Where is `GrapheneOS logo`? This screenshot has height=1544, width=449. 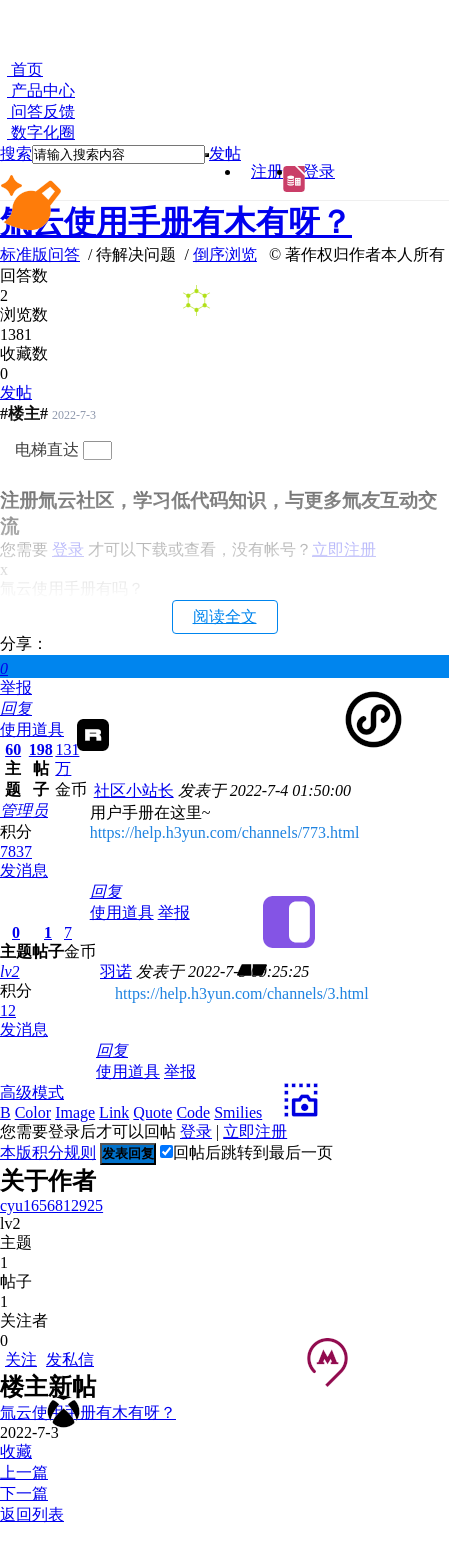 GrapheneOS logo is located at coordinates (196, 300).